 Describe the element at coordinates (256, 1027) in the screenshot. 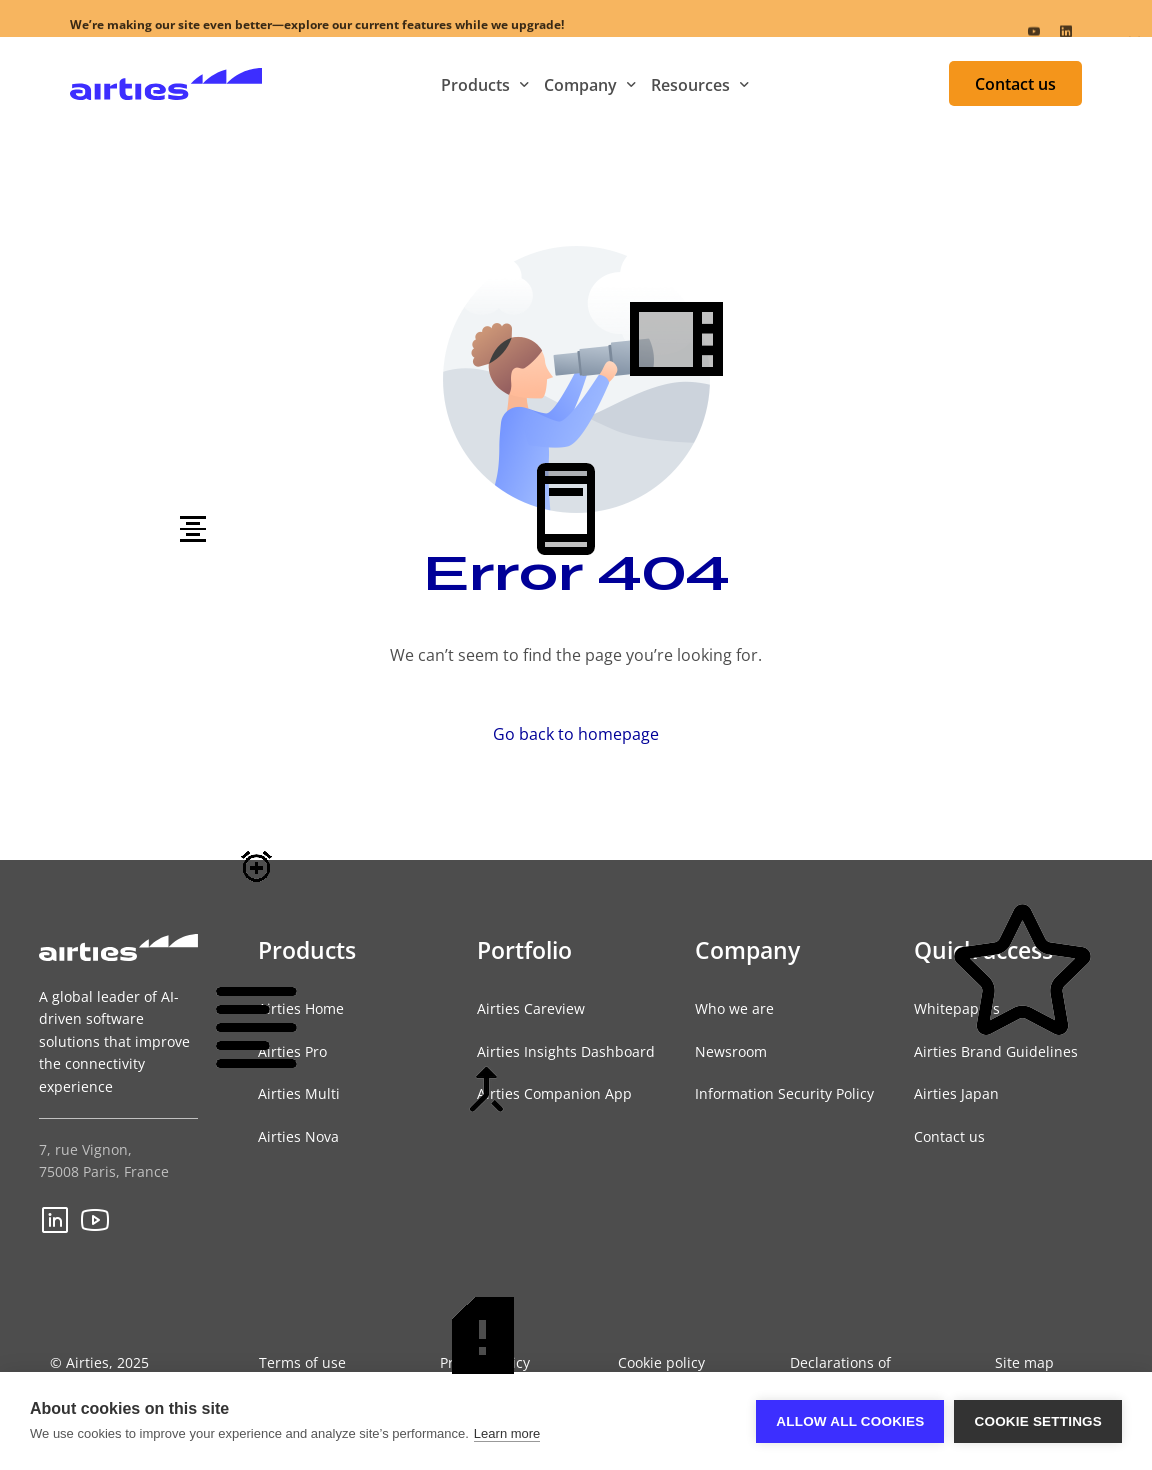

I see `align text to the left` at that location.